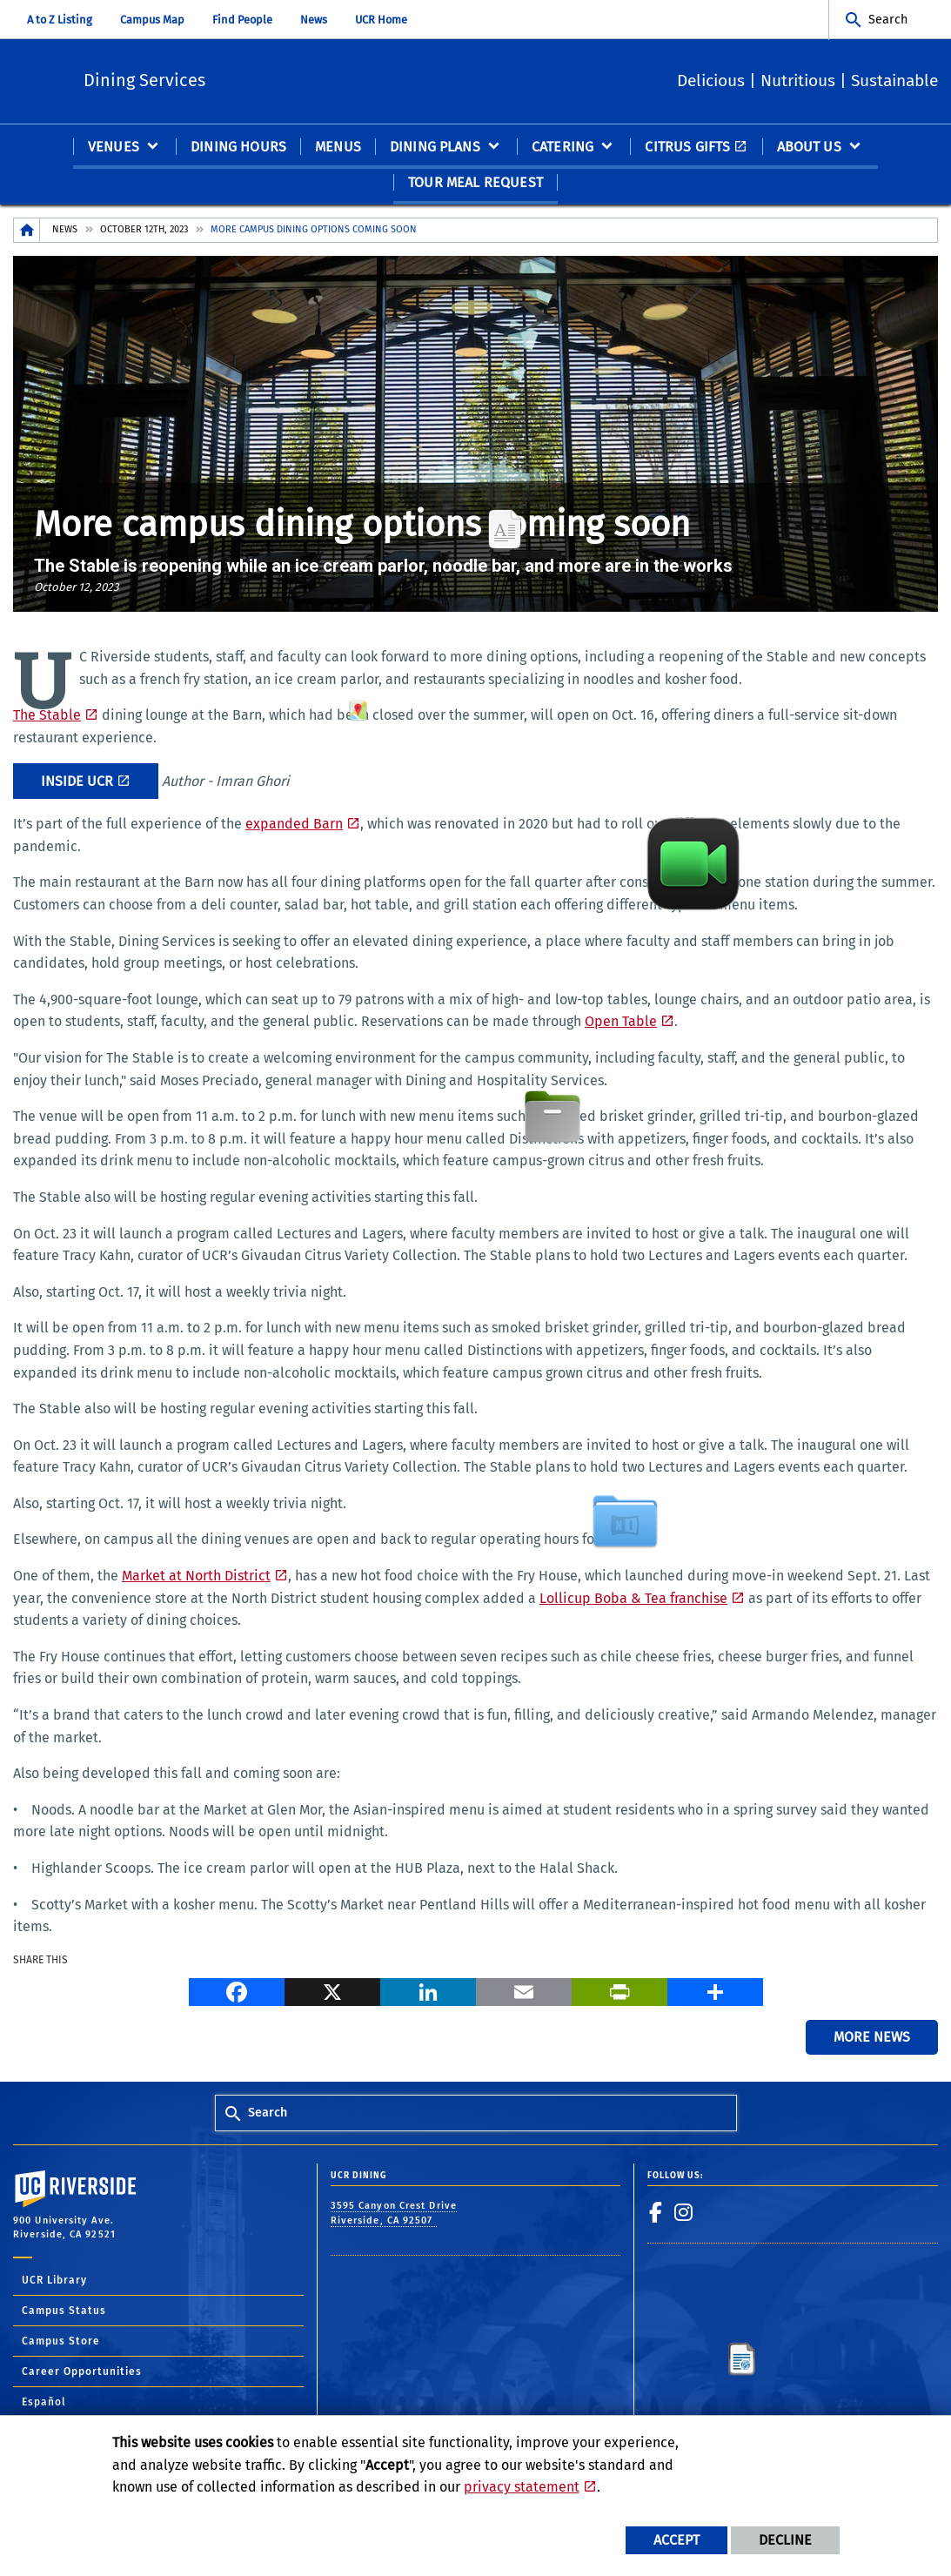 This screenshot has width=951, height=2576. Describe the element at coordinates (693, 863) in the screenshot. I see `open facetime app` at that location.